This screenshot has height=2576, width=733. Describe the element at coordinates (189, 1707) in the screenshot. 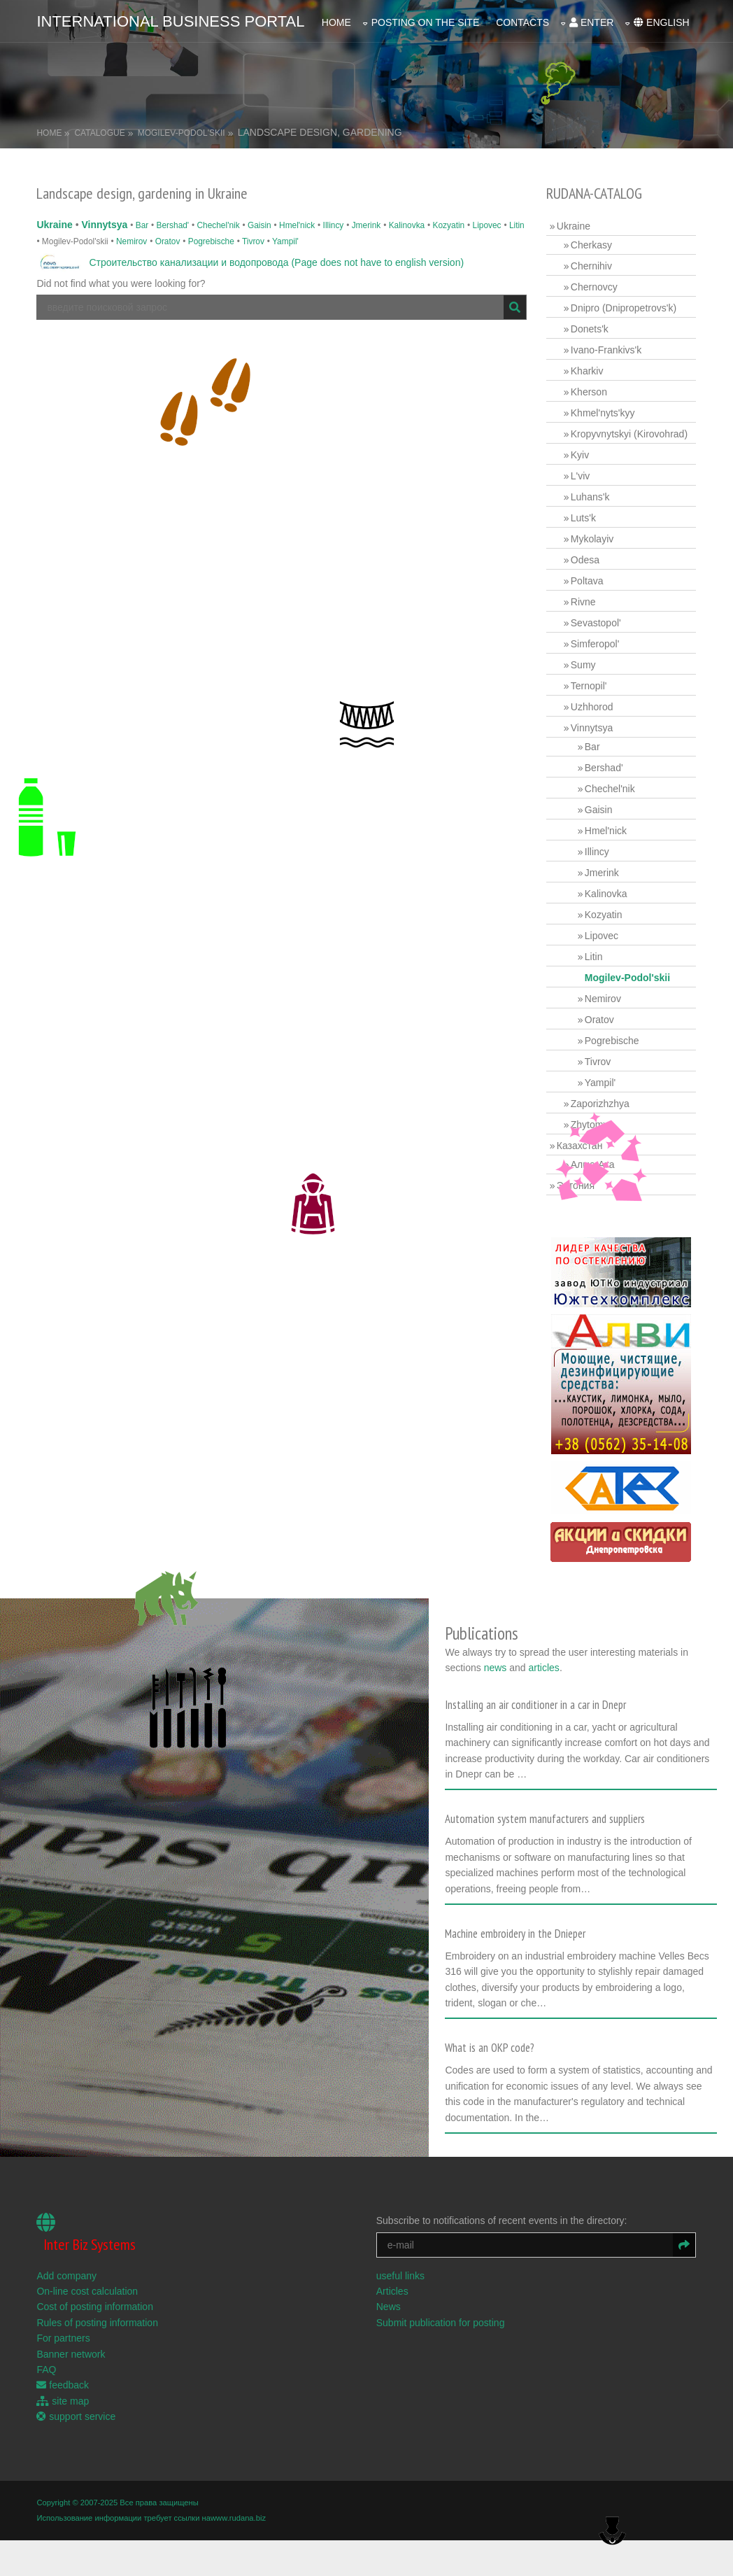

I see `lockpicking tools or thief skills in a game` at that location.